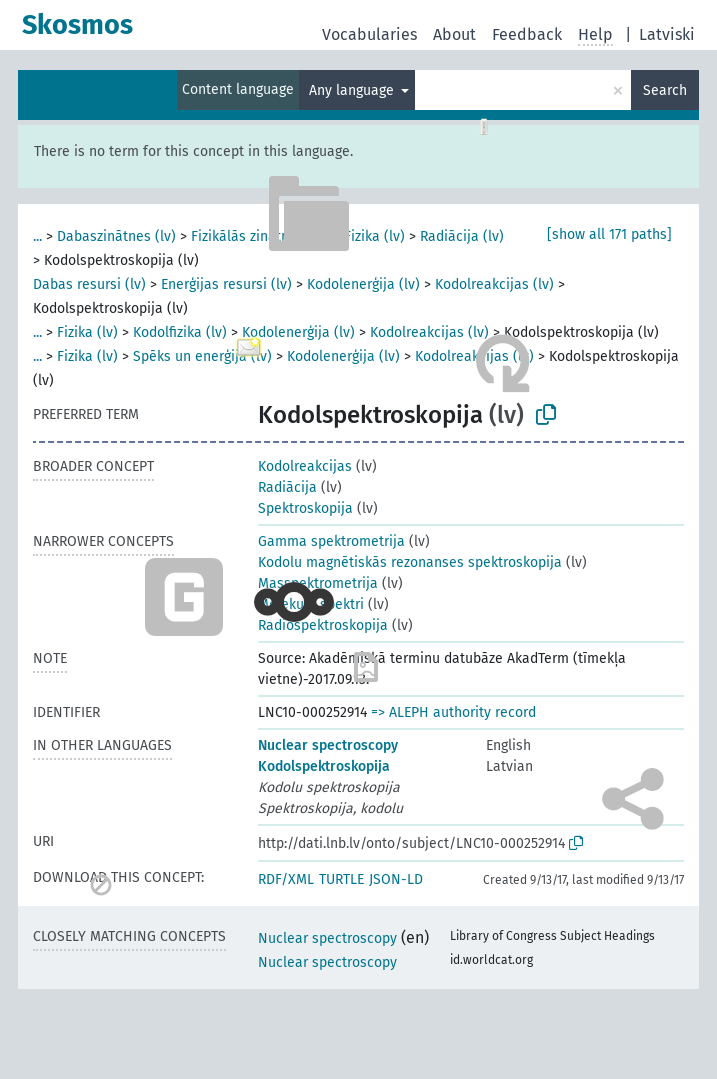 The height and width of the screenshot is (1079, 717). Describe the element at coordinates (294, 602) in the screenshot. I see `connect to owncloud account` at that location.